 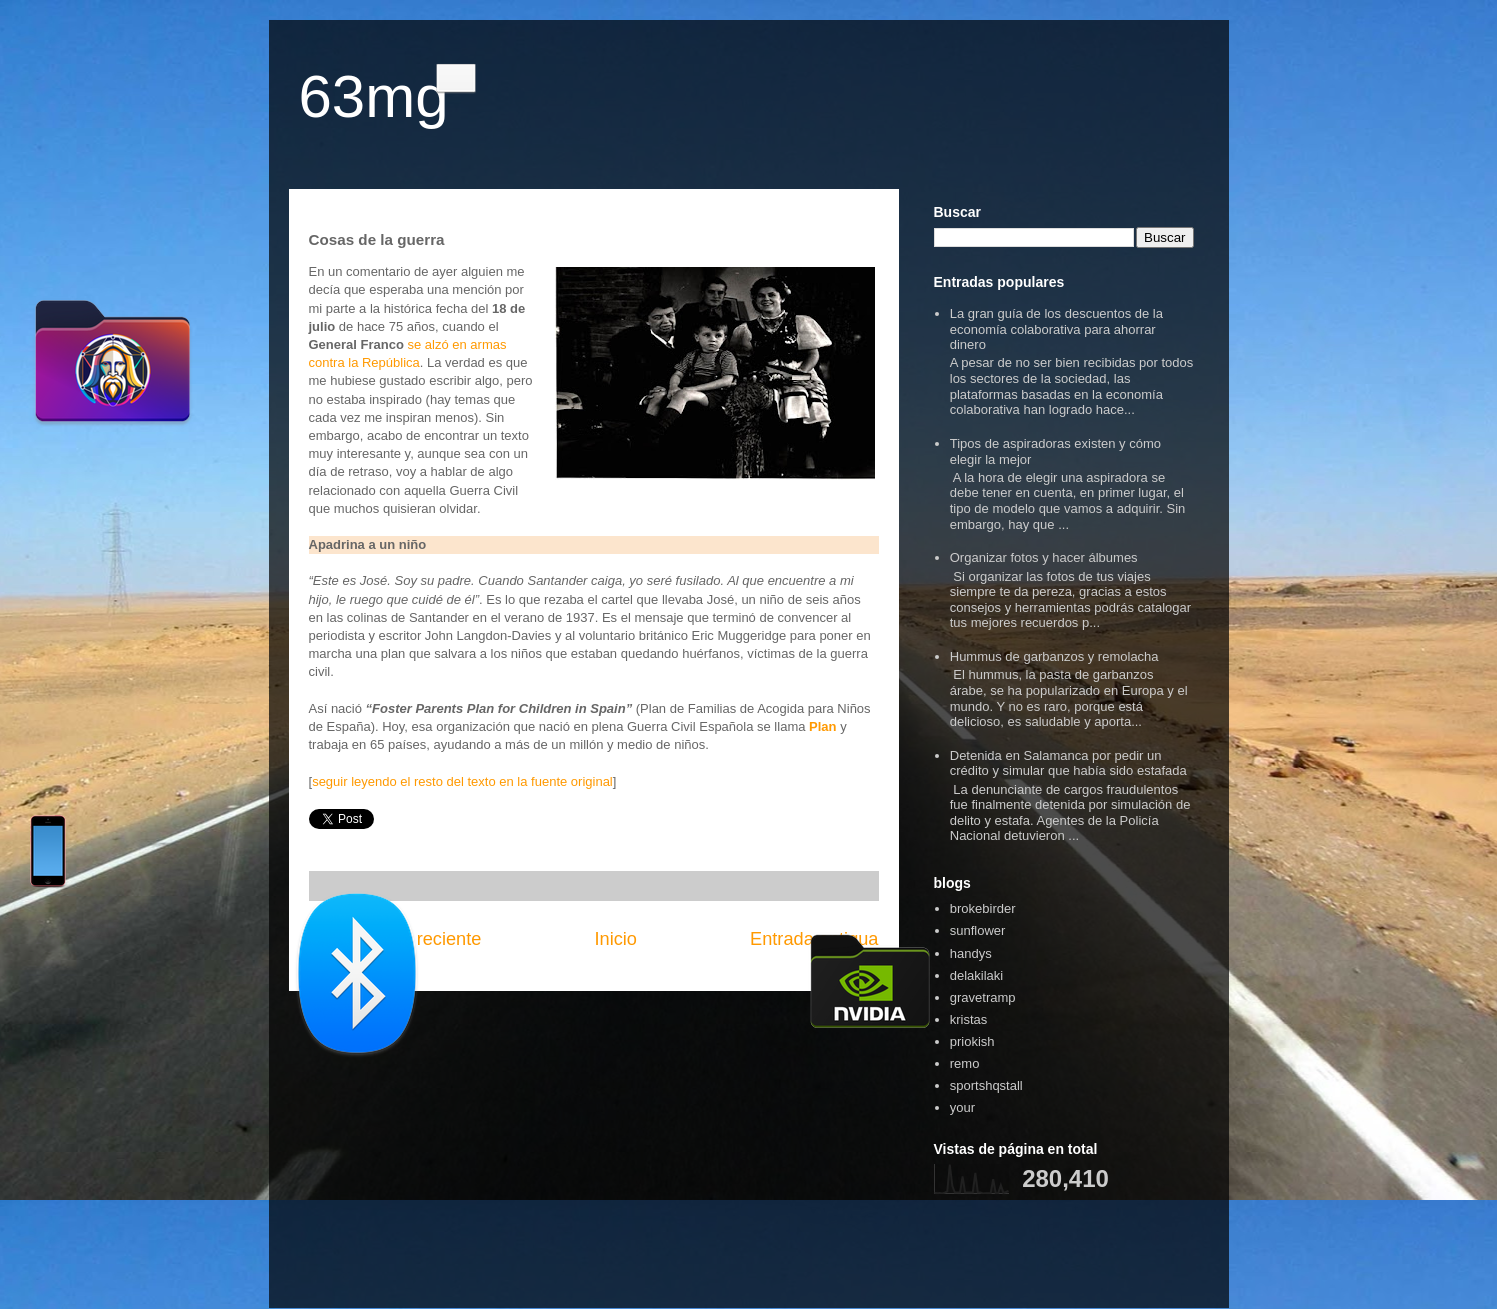 I want to click on manage connected iPhone 5c device, so click(x=48, y=852).